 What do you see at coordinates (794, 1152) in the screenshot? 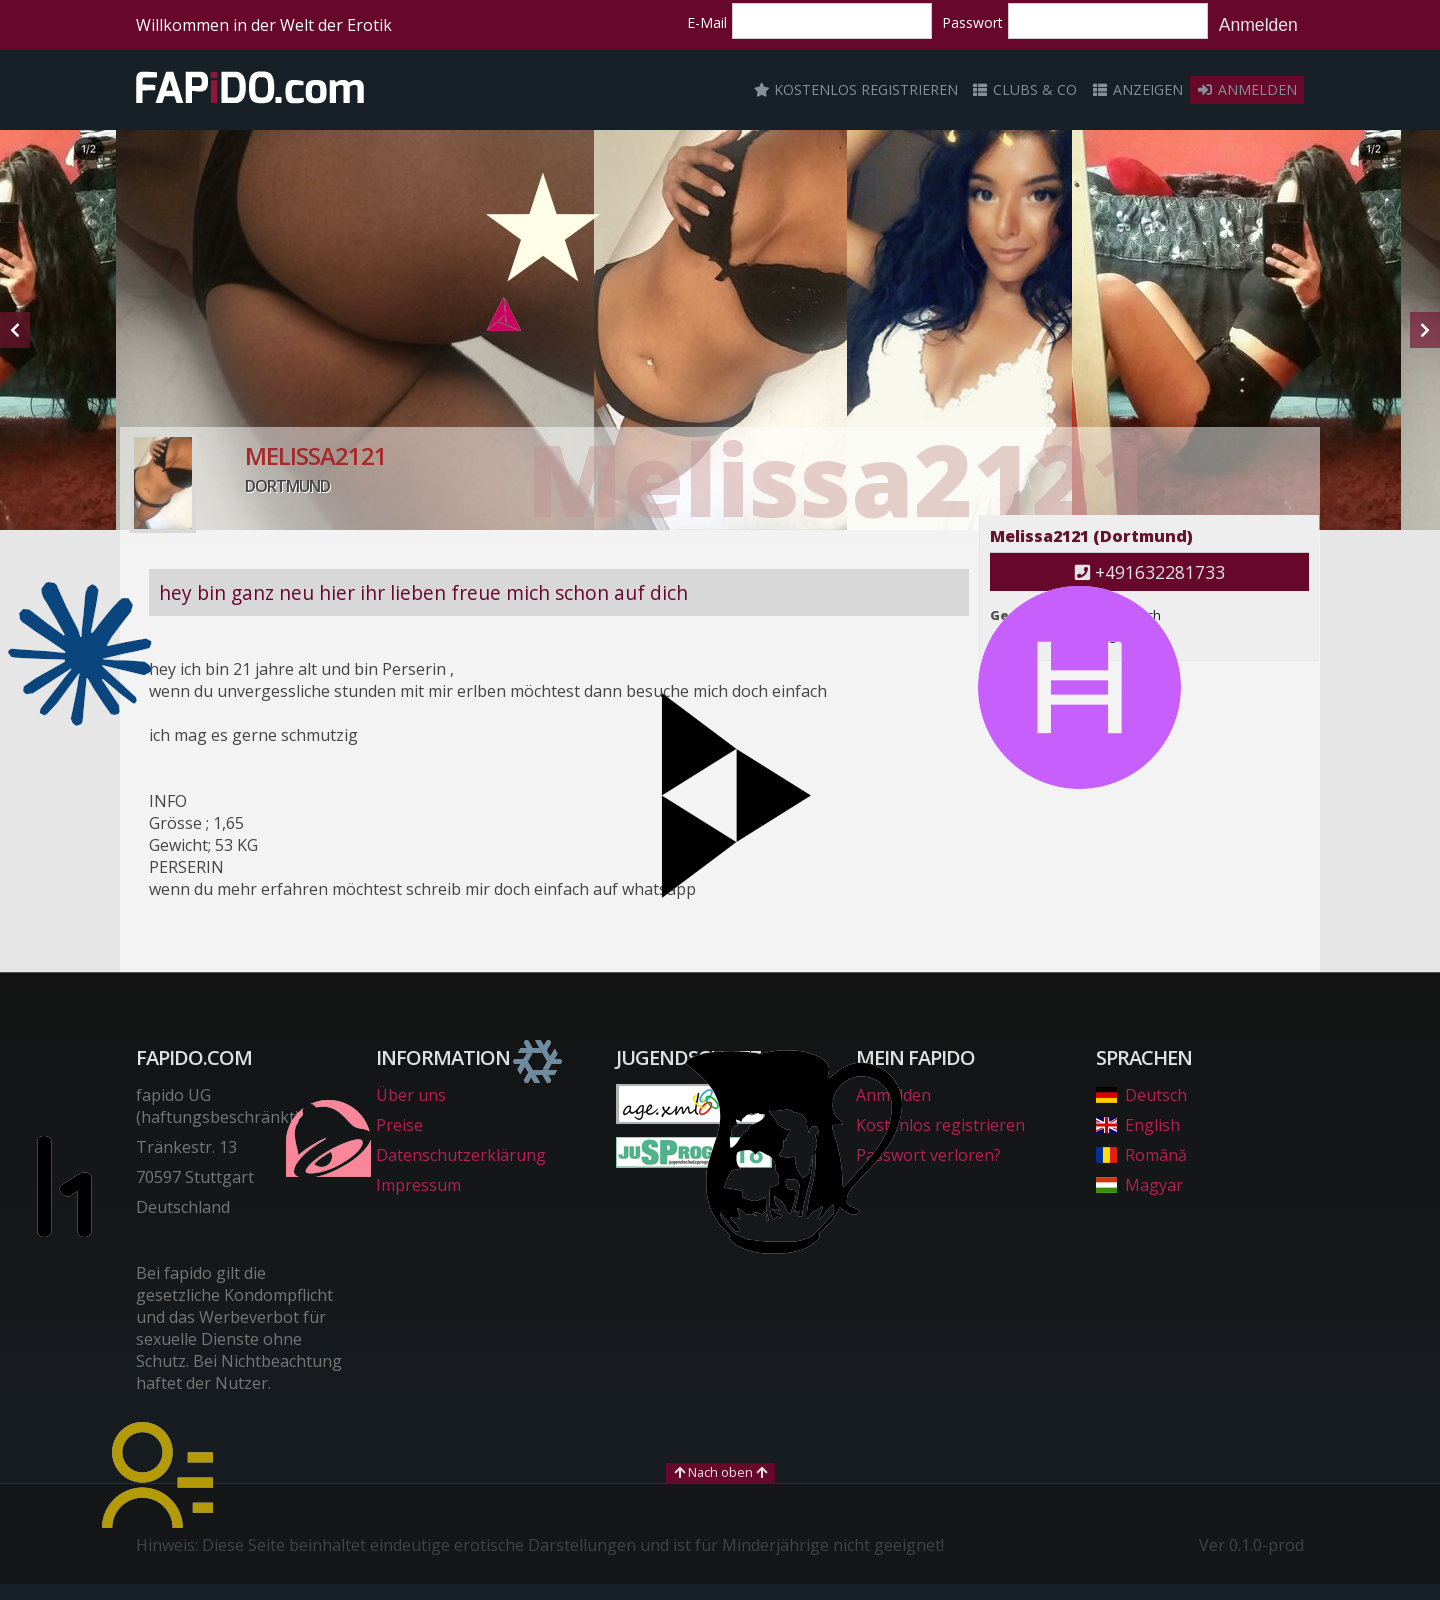
I see `charles web debugging proxy application` at bounding box center [794, 1152].